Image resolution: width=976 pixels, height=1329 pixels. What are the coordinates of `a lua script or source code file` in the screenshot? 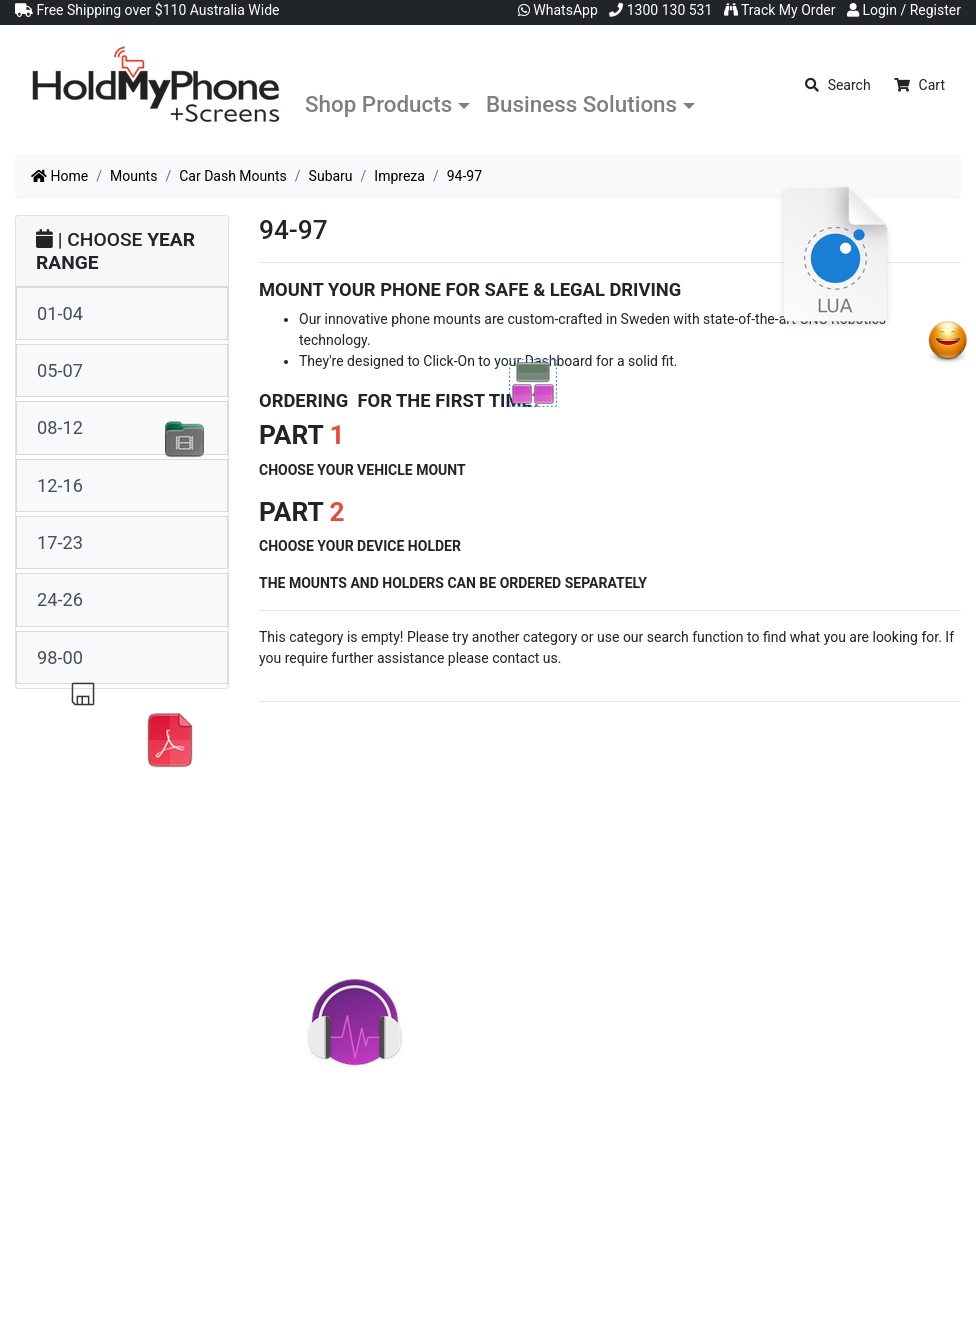 It's located at (835, 256).